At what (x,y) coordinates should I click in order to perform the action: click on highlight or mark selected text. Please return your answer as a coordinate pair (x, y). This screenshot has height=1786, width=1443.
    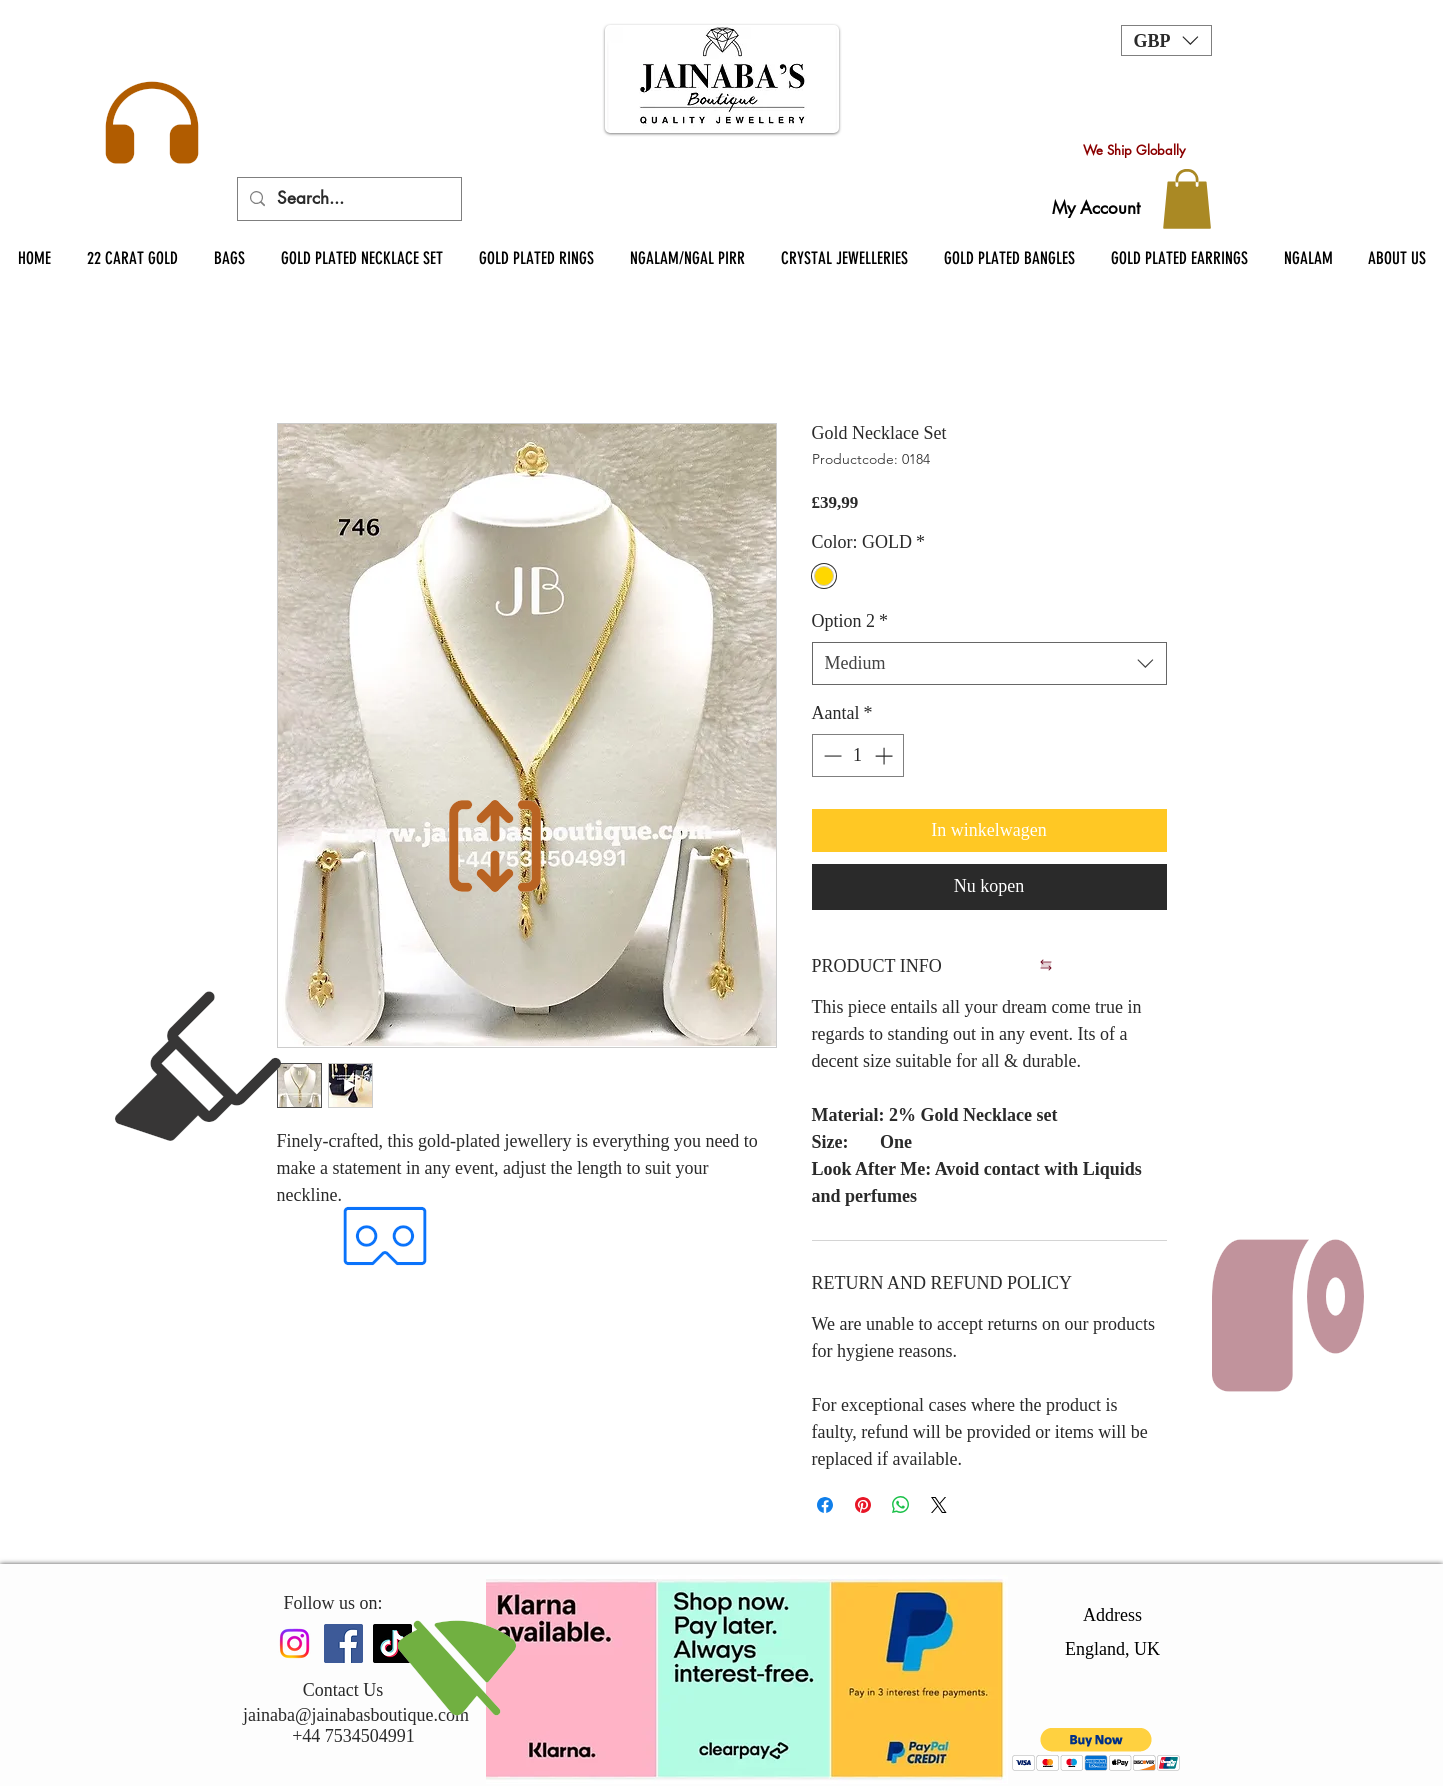
    Looking at the image, I should click on (192, 1074).